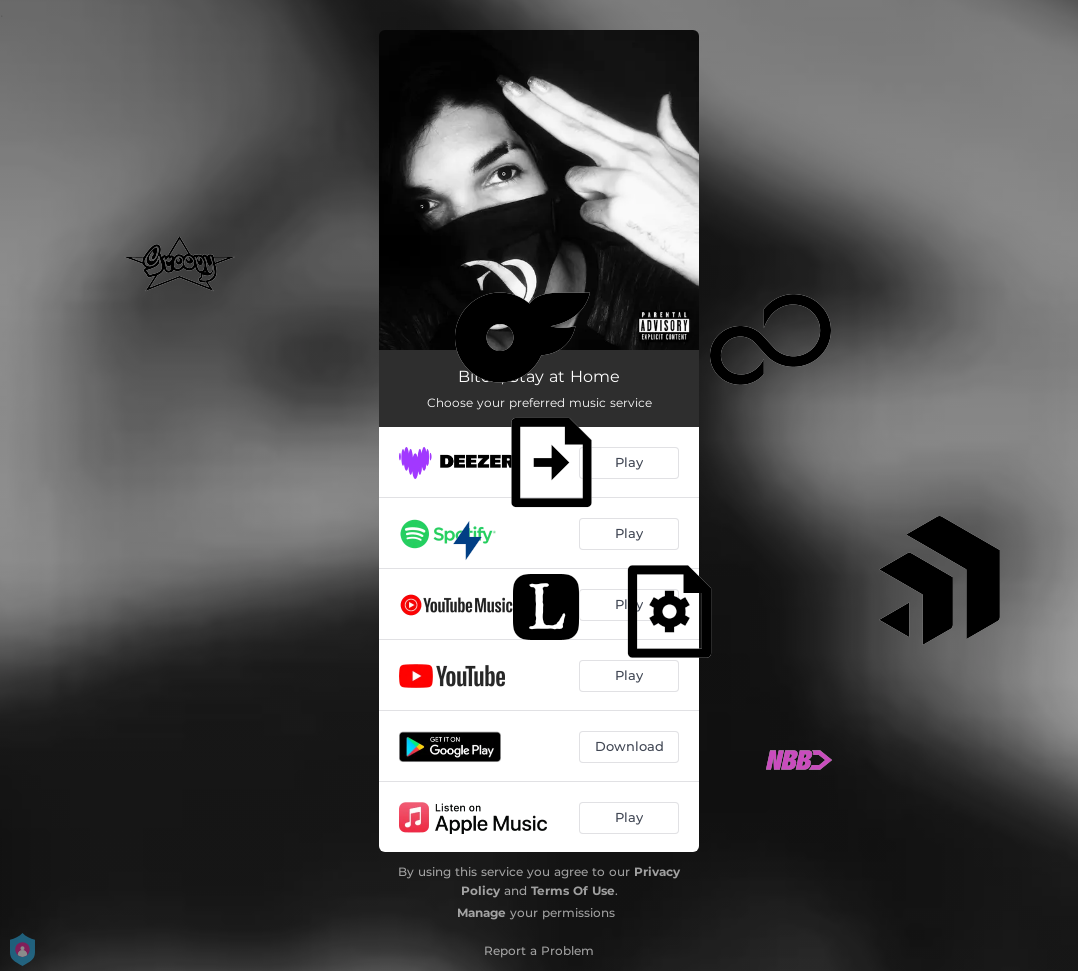 This screenshot has height=971, width=1078. What do you see at coordinates (179, 263) in the screenshot?
I see `apache groovy programming language logo` at bounding box center [179, 263].